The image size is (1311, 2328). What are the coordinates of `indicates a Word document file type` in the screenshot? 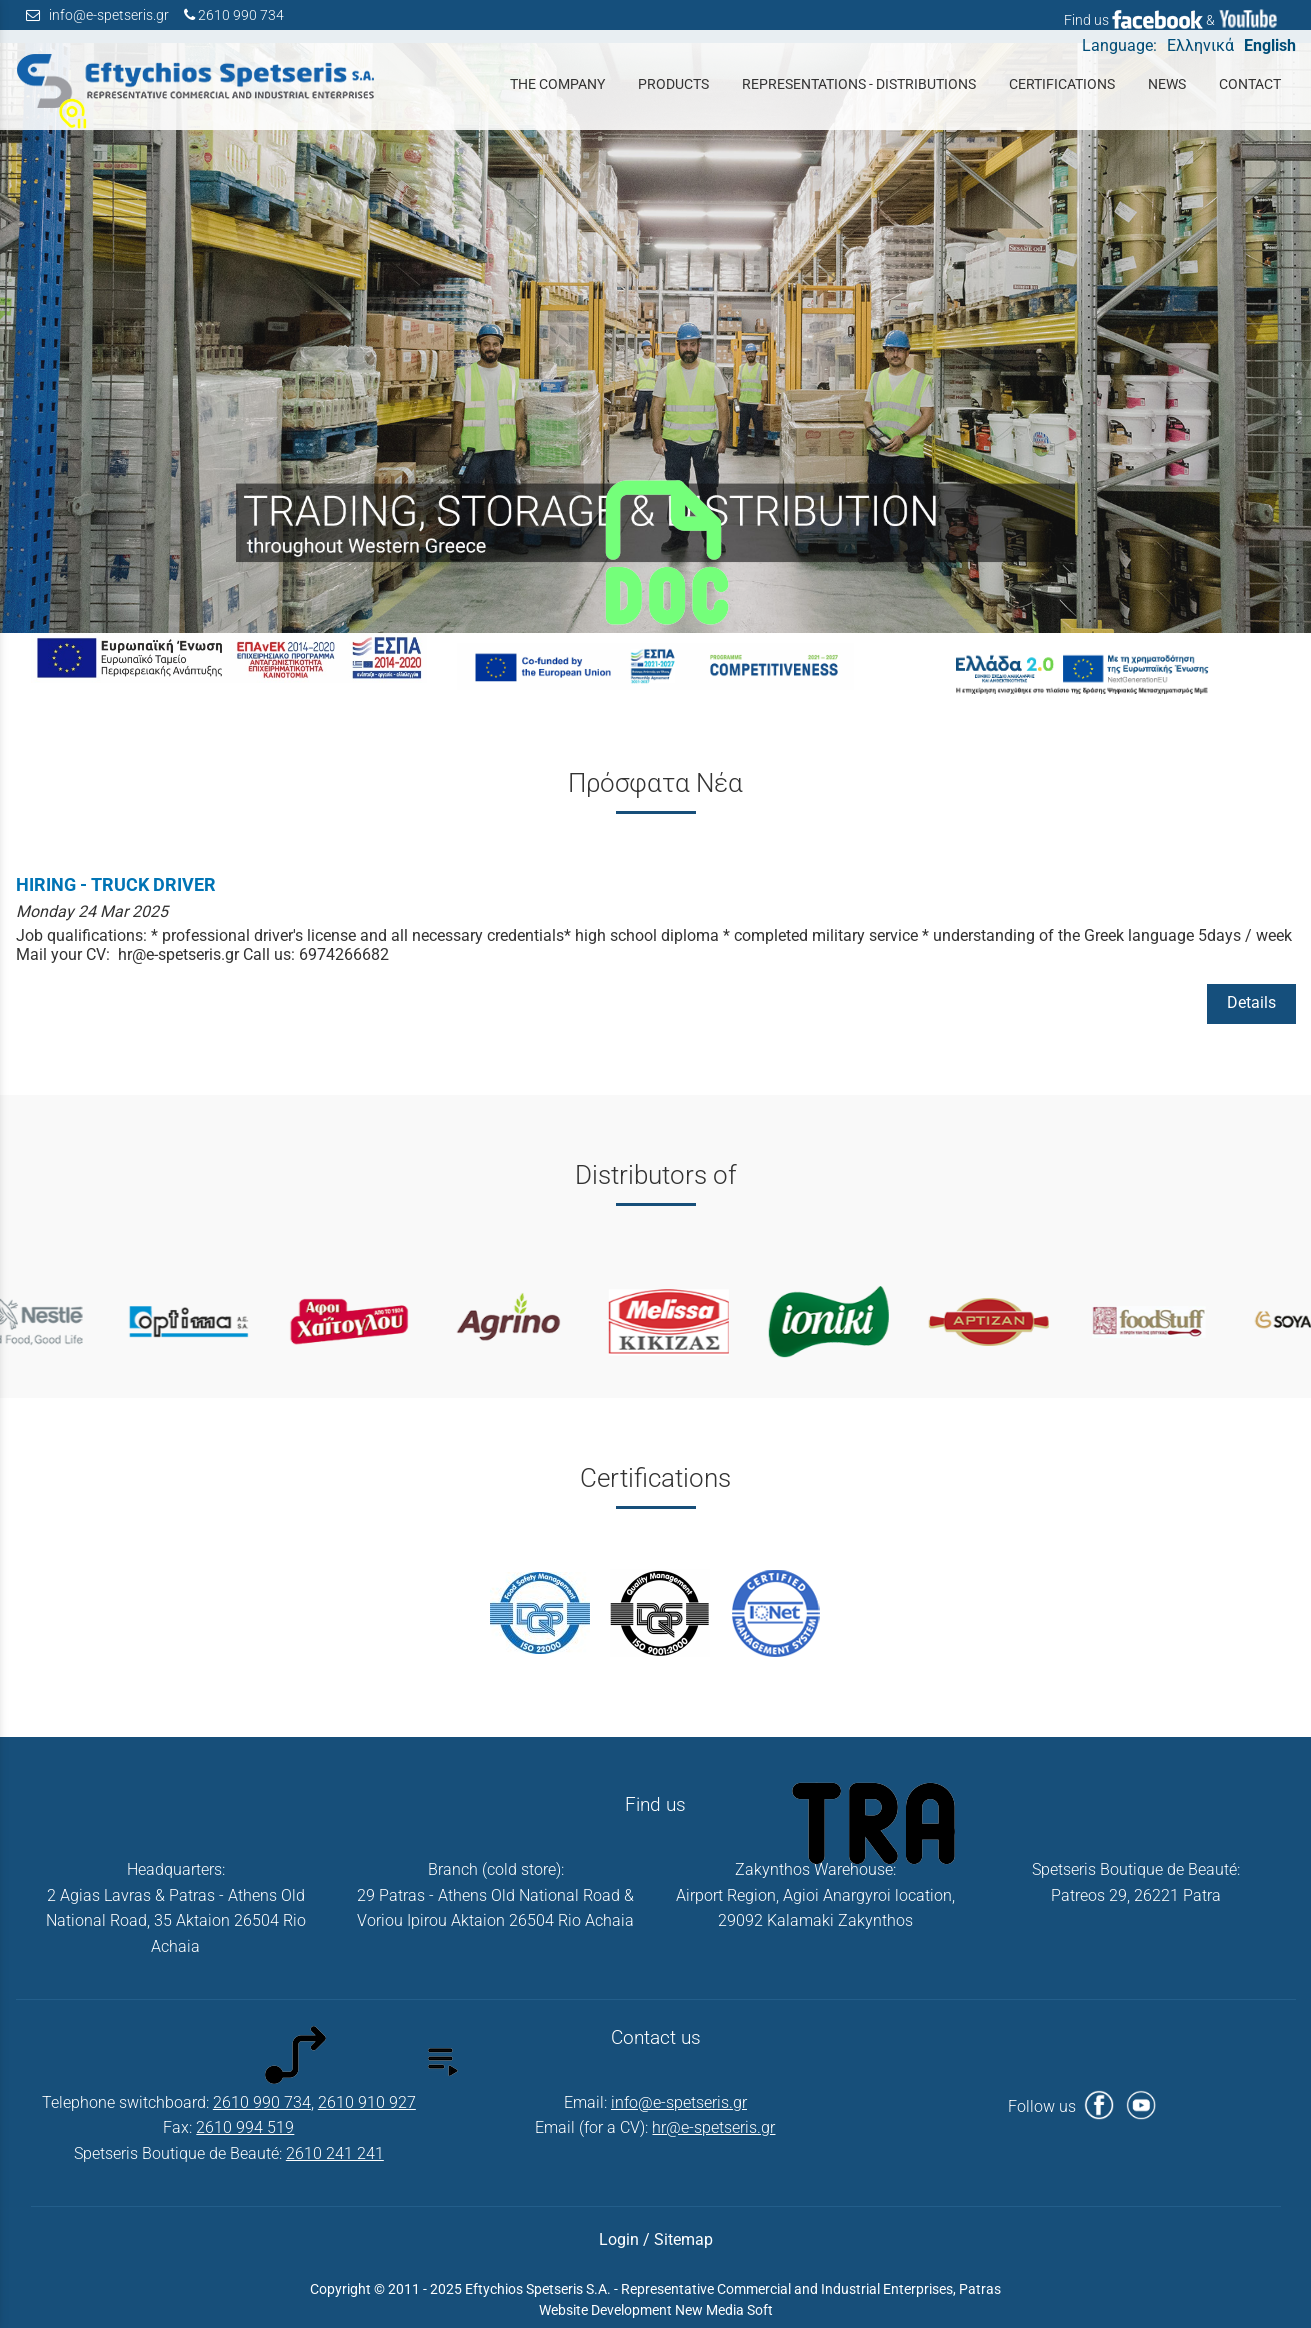 It's located at (663, 552).